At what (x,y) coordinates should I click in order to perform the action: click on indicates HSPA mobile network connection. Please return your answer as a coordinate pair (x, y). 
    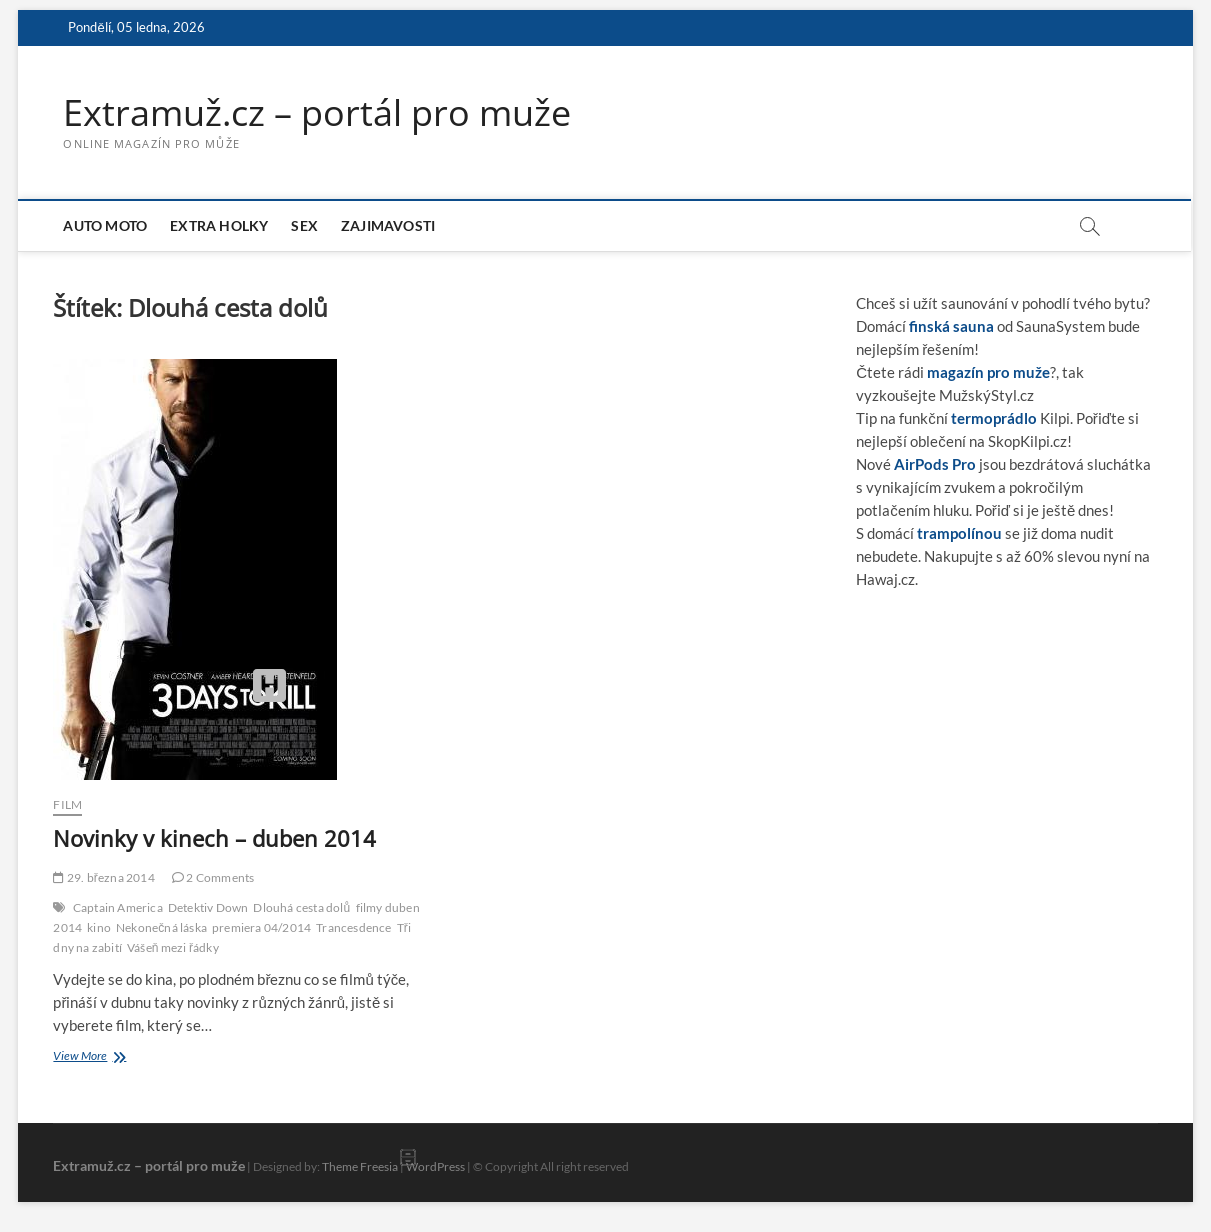
    Looking at the image, I should click on (269, 685).